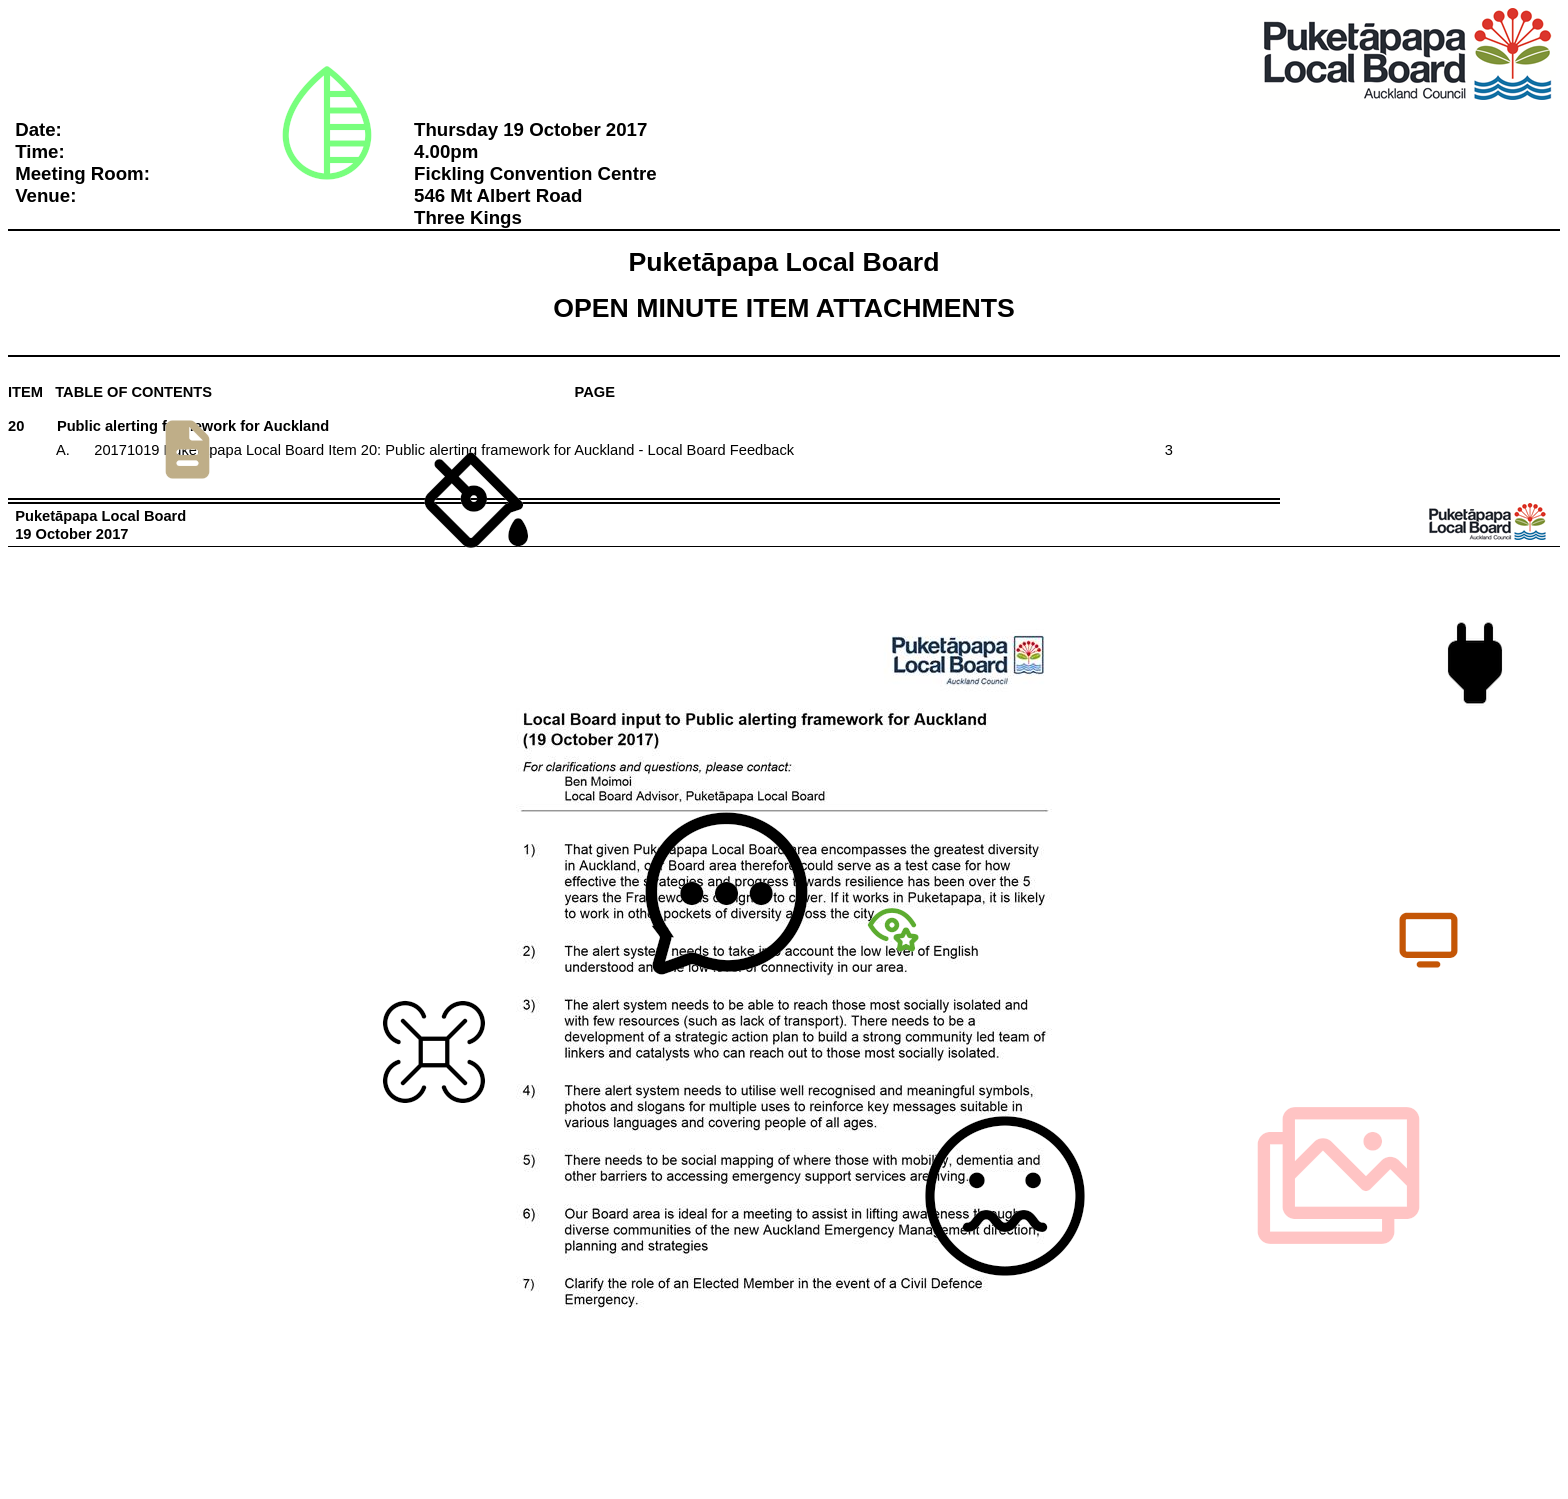 This screenshot has width=1568, height=1499. I want to click on add to favorites or watchlist, so click(892, 925).